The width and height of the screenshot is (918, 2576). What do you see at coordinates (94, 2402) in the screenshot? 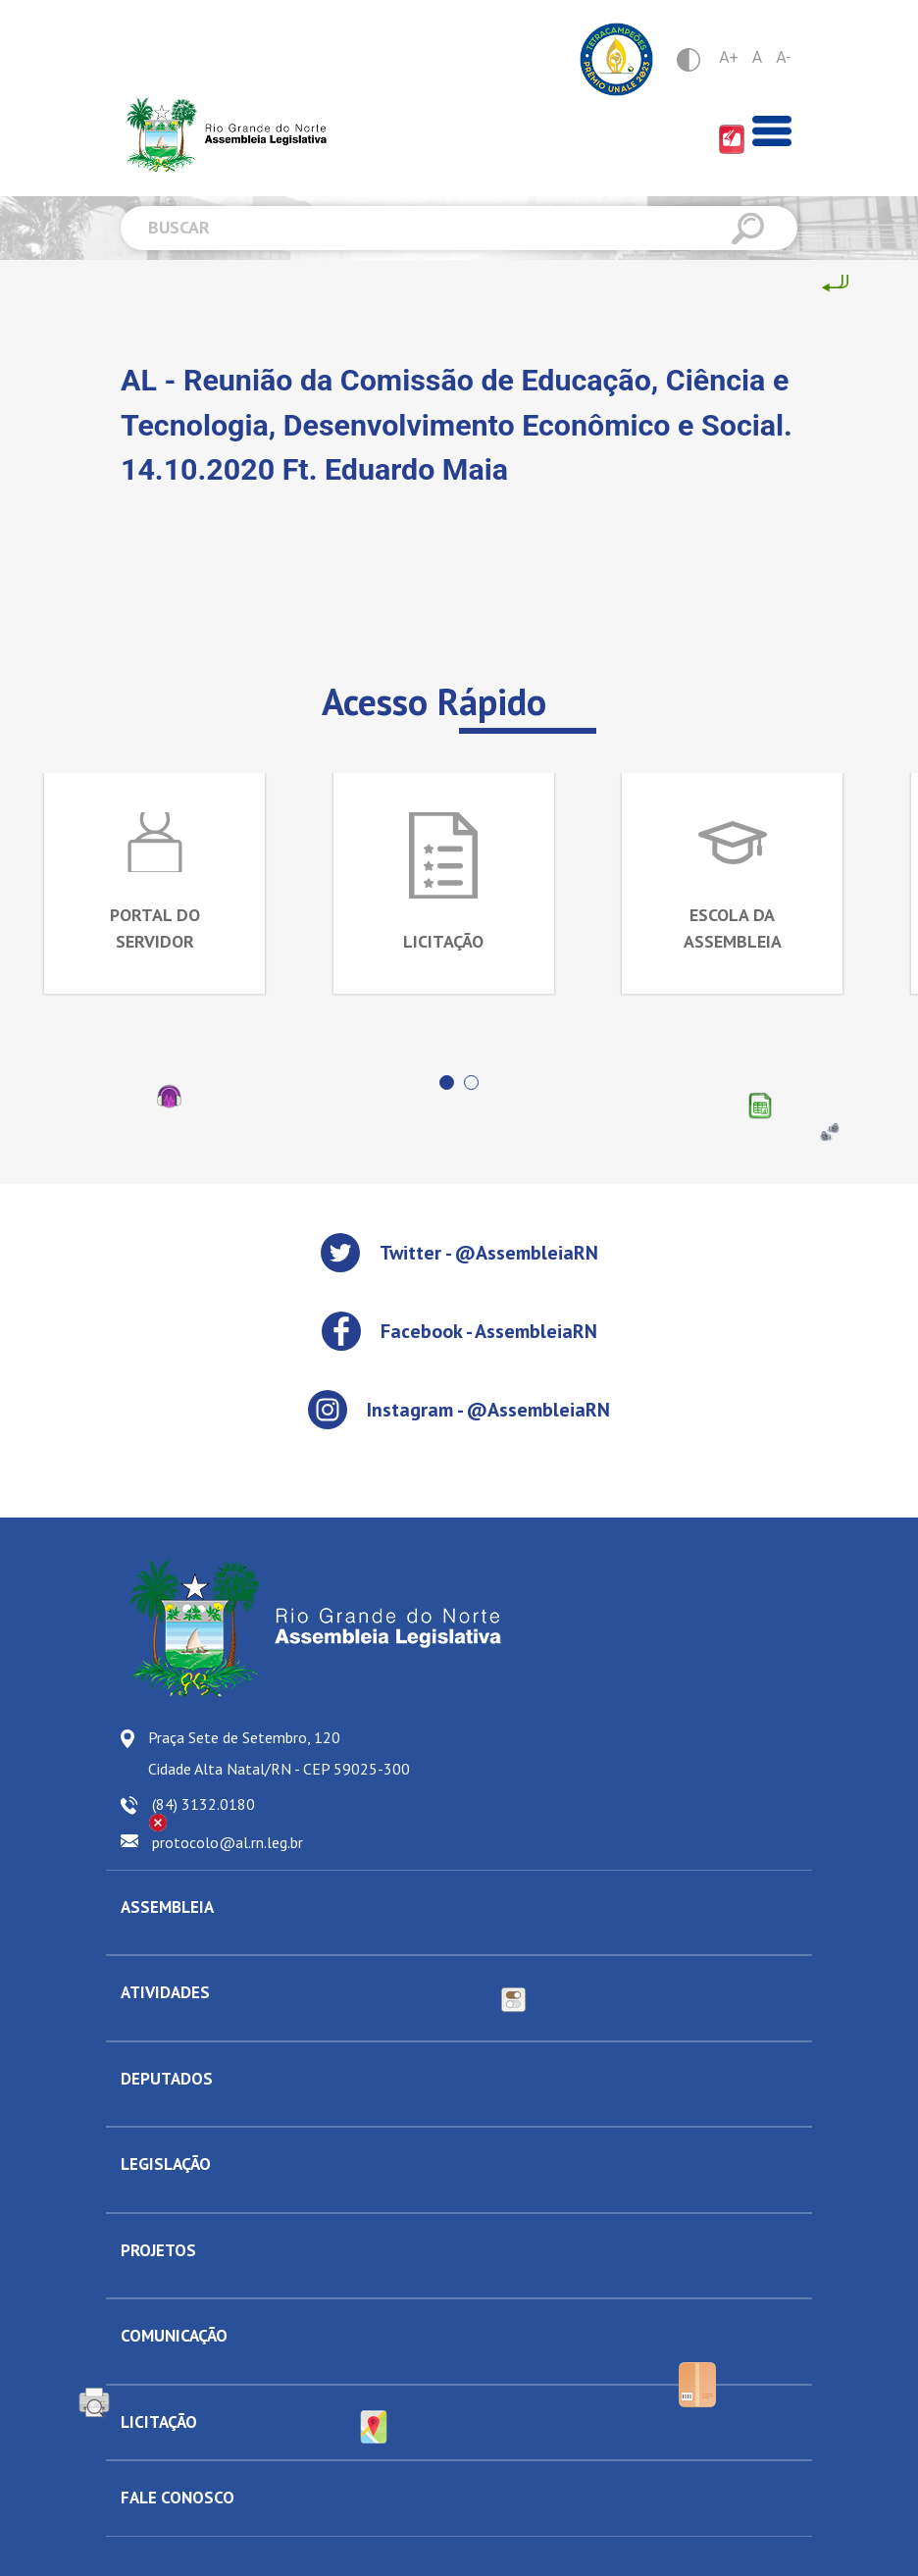
I see `preview document before printing` at bounding box center [94, 2402].